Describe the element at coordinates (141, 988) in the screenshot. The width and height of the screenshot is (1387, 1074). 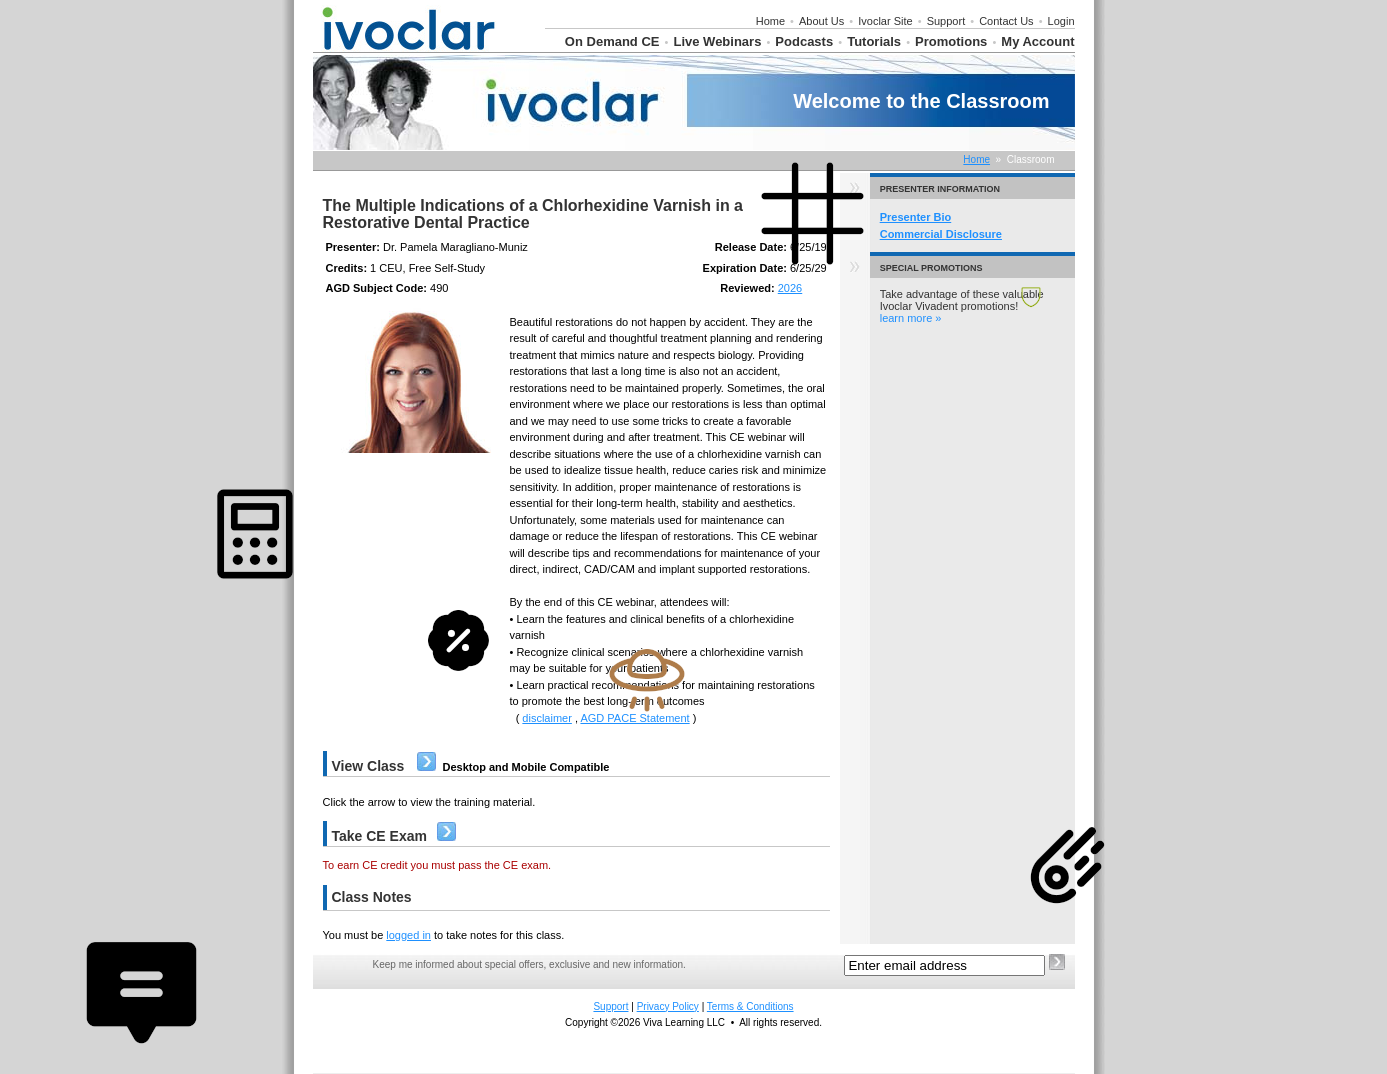
I see `open chat or messaging` at that location.